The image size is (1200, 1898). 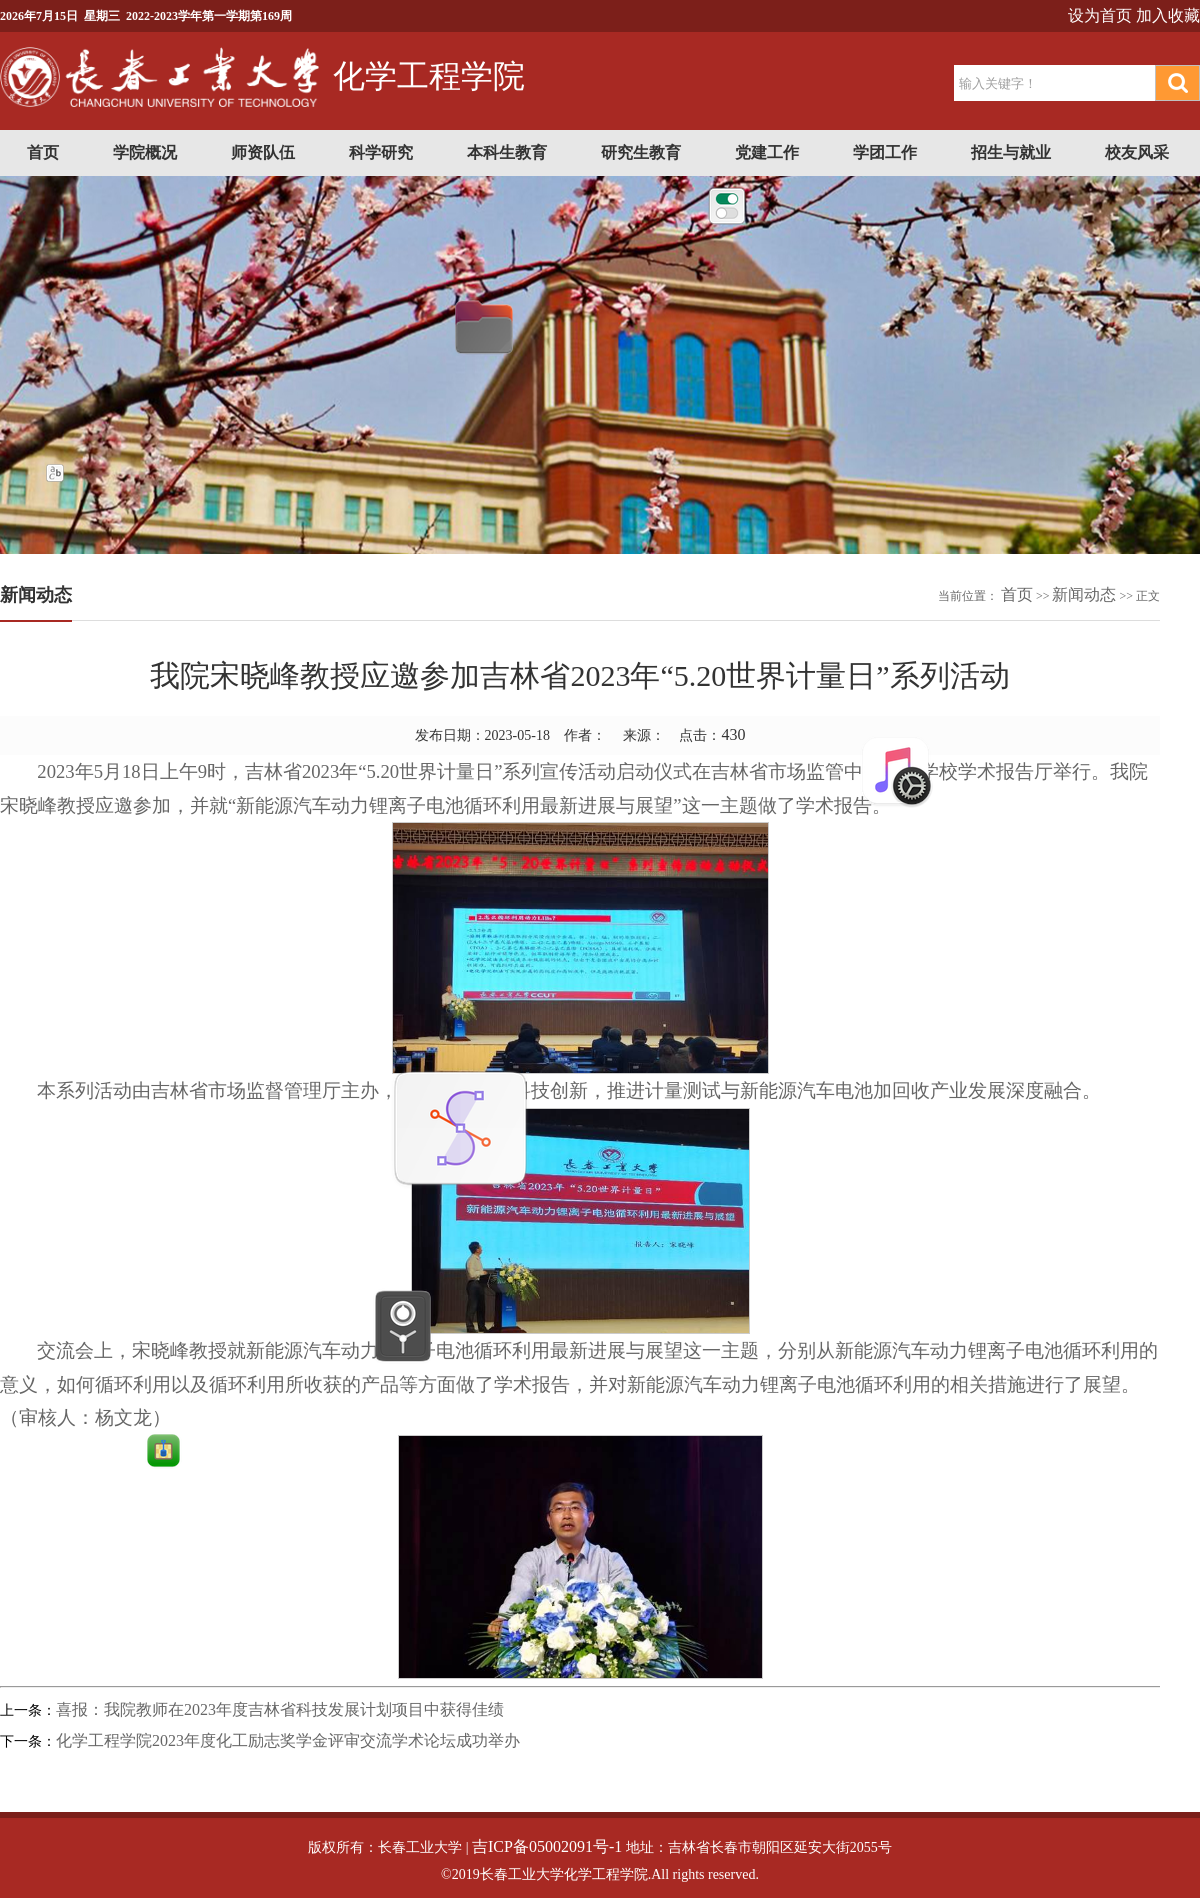 I want to click on folder ready to accept dragged files, so click(x=484, y=327).